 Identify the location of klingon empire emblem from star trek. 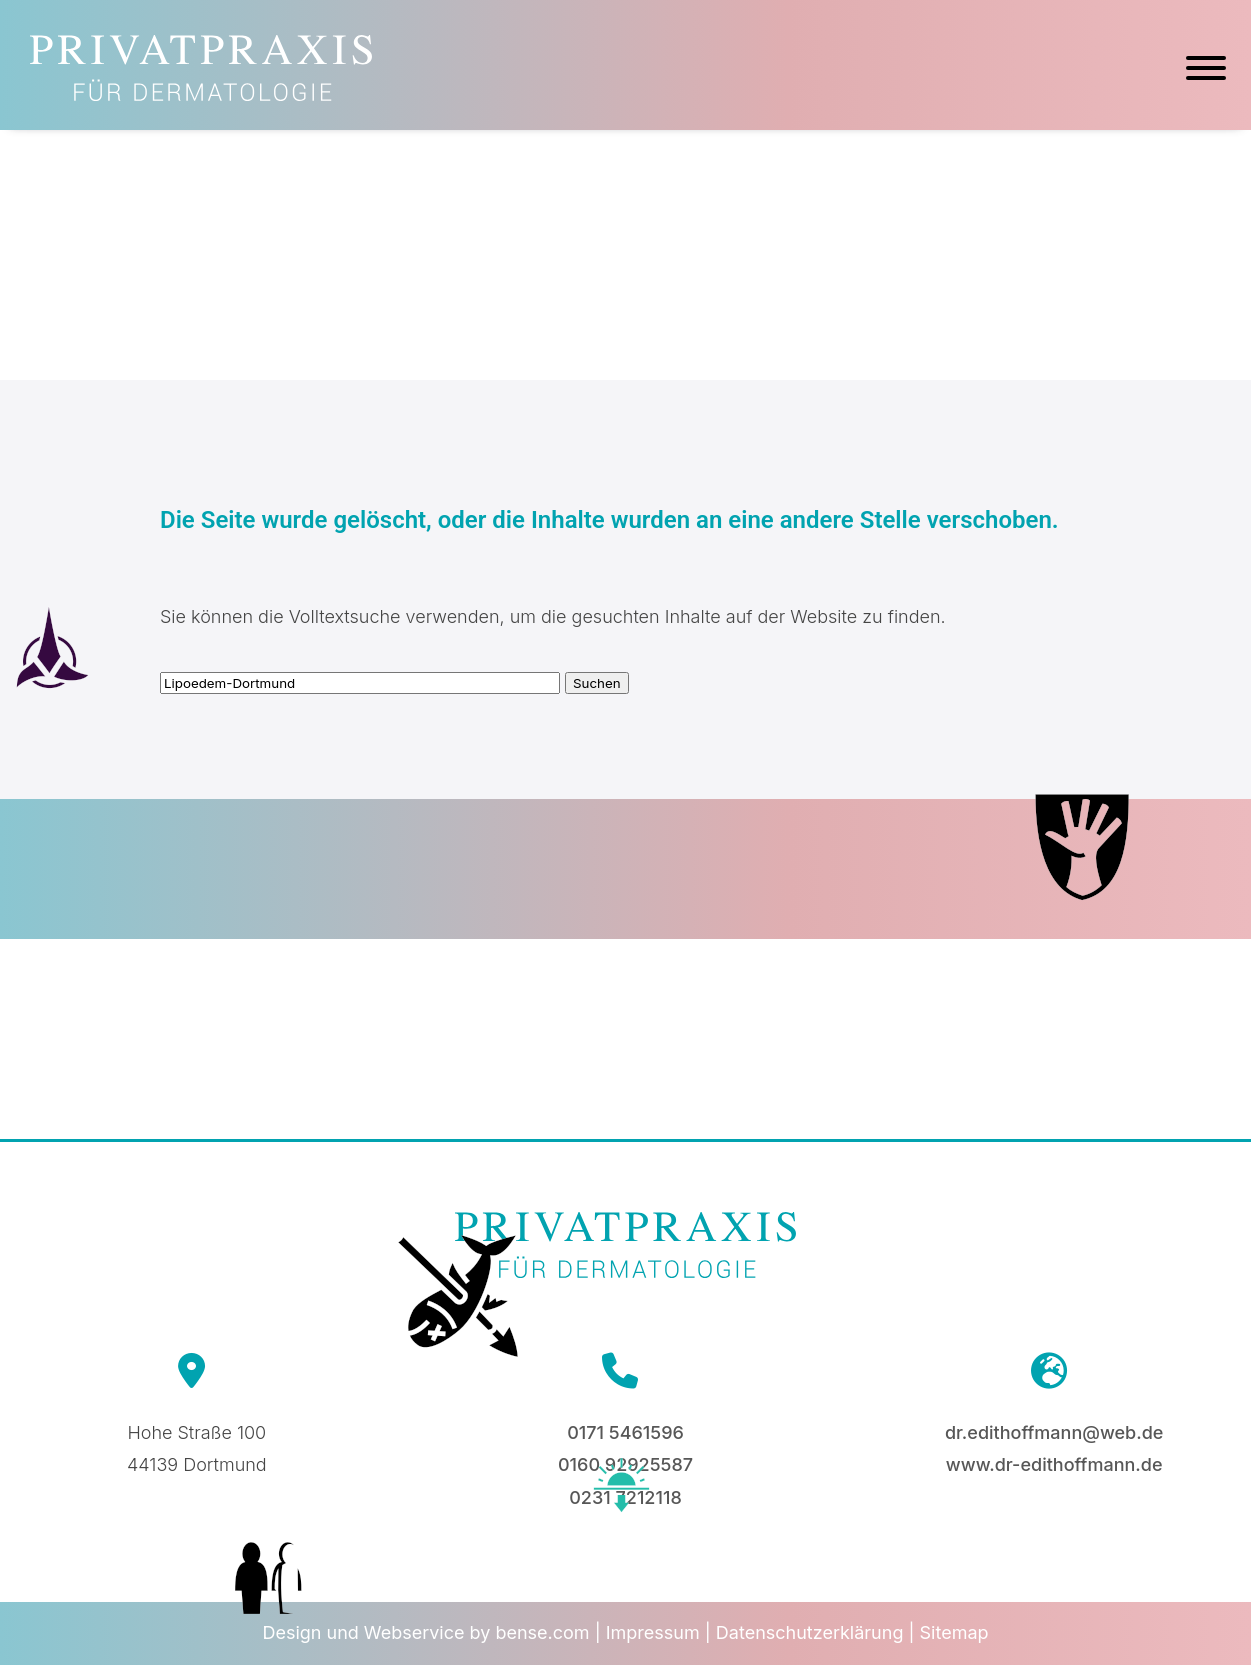
(52, 647).